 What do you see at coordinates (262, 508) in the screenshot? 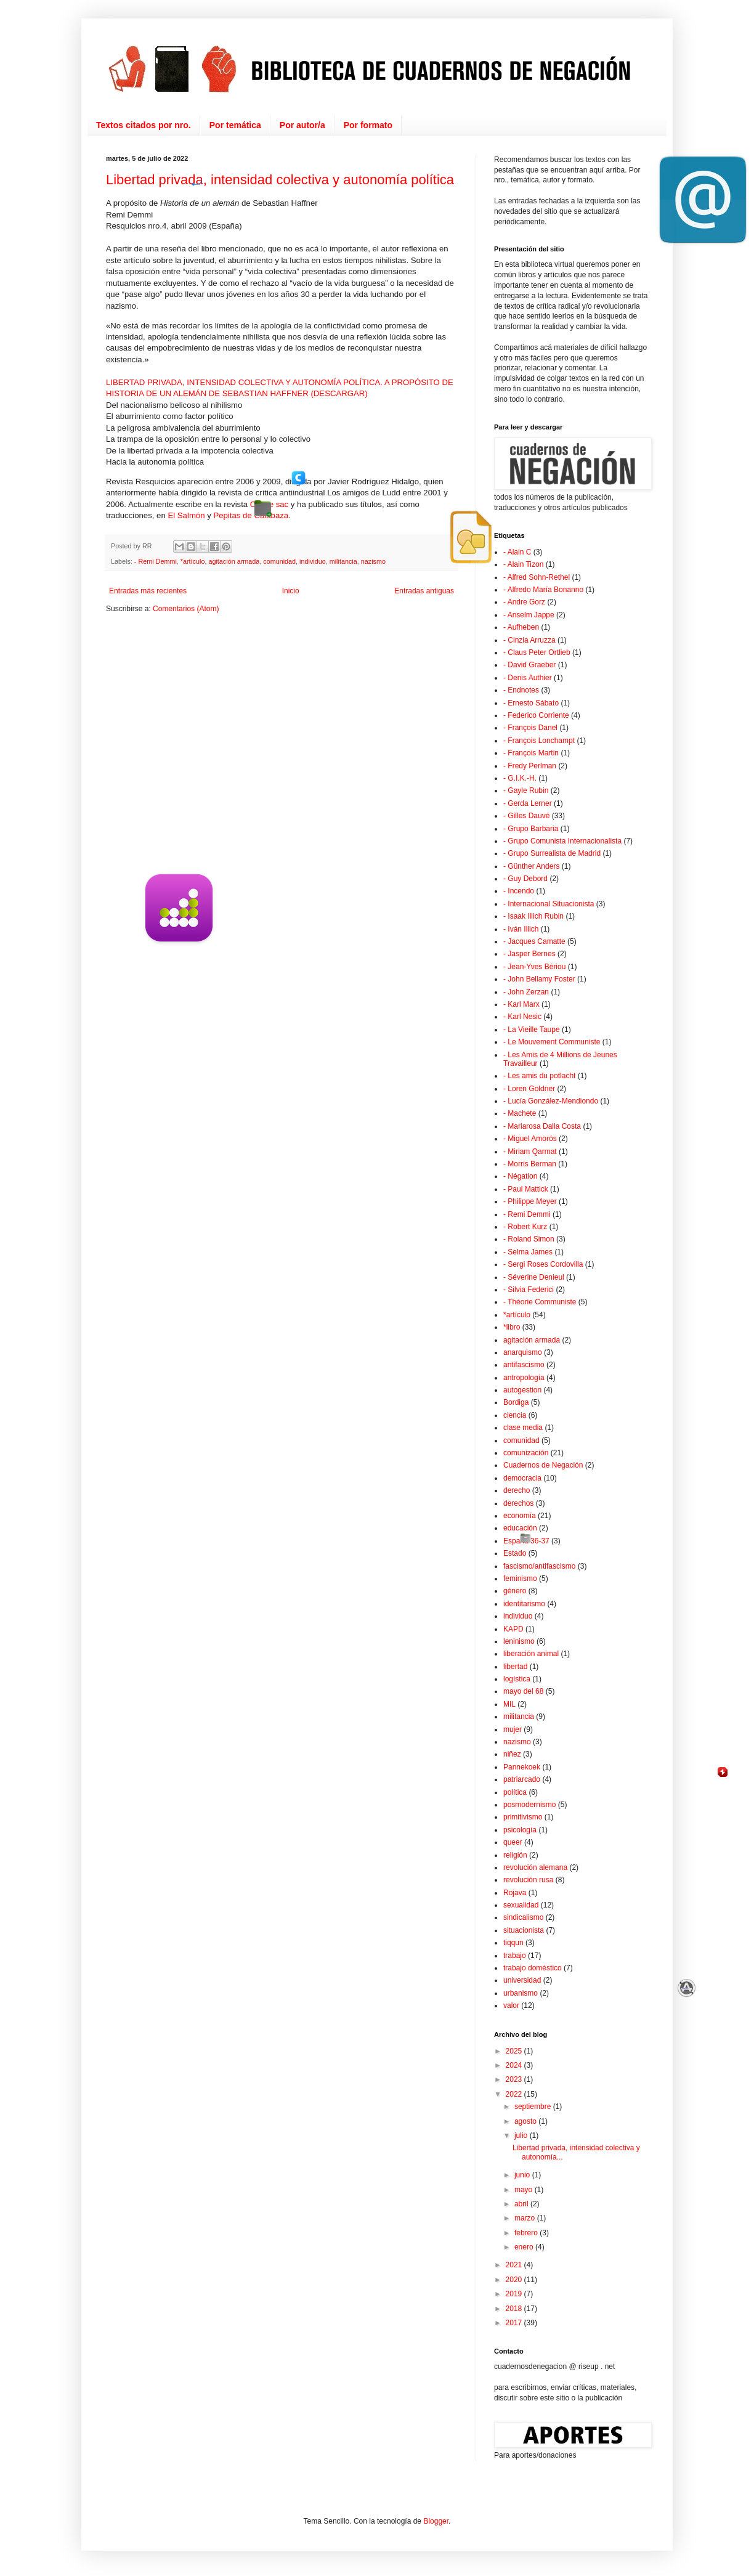
I see `create a new folder` at bounding box center [262, 508].